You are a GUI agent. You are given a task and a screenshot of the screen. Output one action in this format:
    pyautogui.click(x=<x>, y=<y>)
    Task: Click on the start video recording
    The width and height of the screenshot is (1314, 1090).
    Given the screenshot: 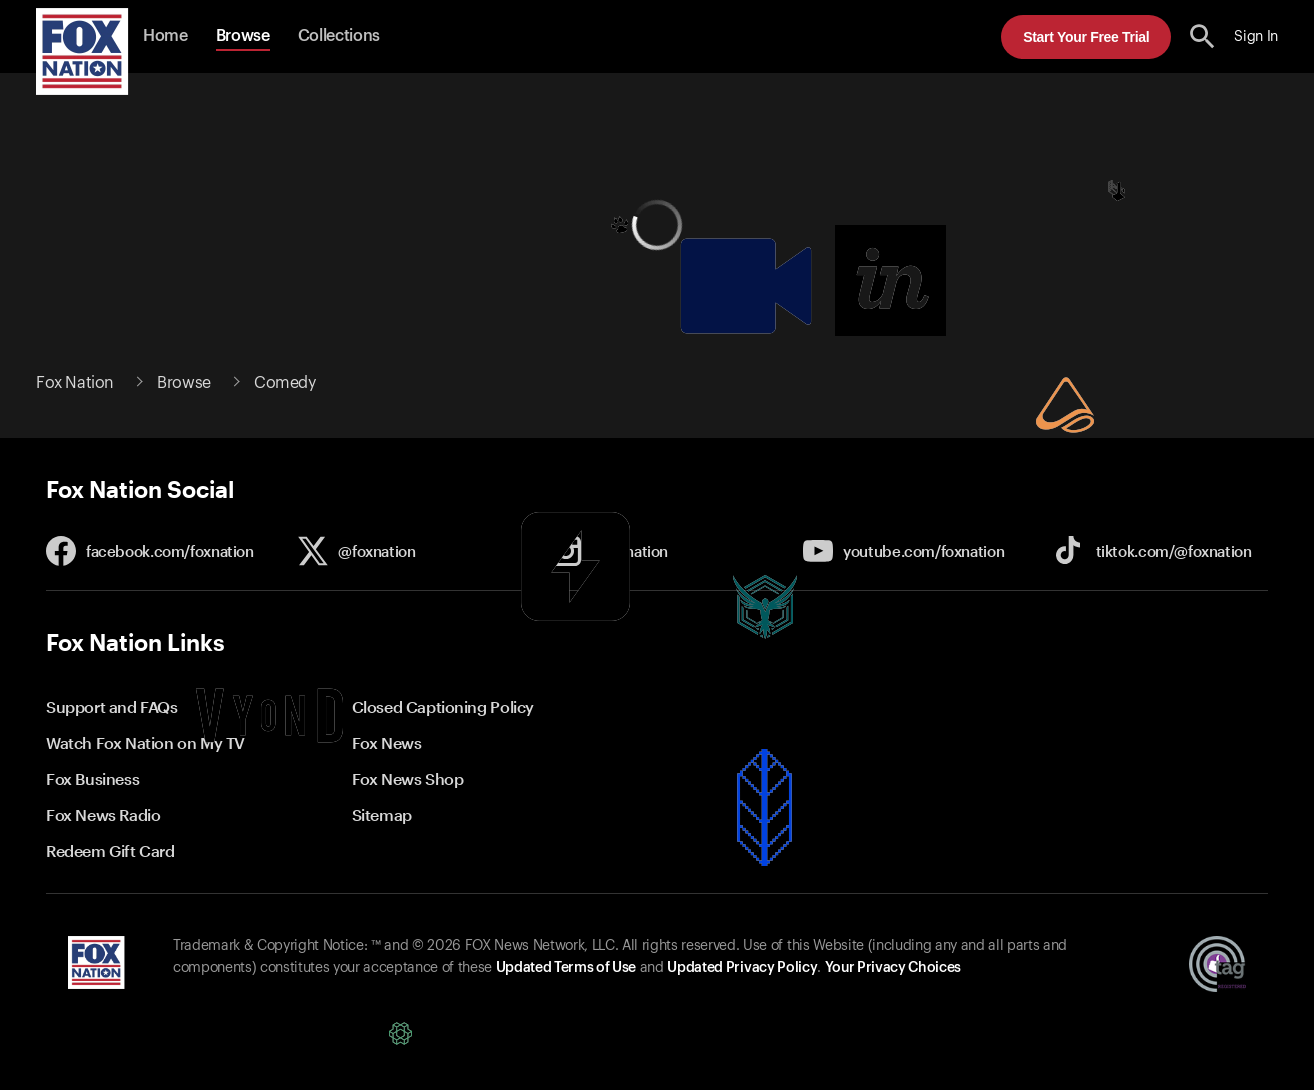 What is the action you would take?
    pyautogui.click(x=746, y=286)
    